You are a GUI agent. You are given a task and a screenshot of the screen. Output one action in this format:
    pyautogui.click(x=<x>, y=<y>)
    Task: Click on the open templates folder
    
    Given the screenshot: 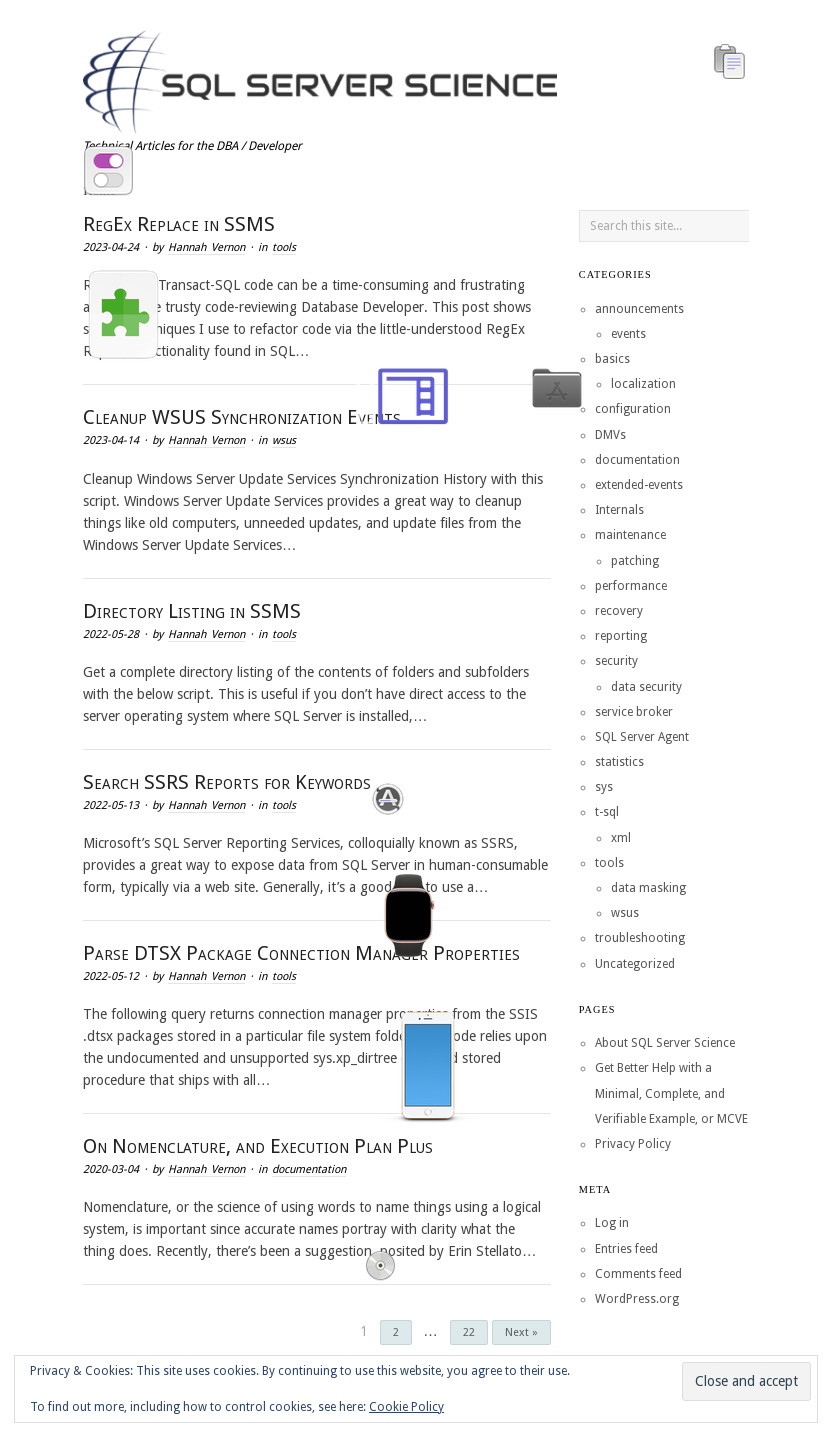 What is the action you would take?
    pyautogui.click(x=557, y=388)
    